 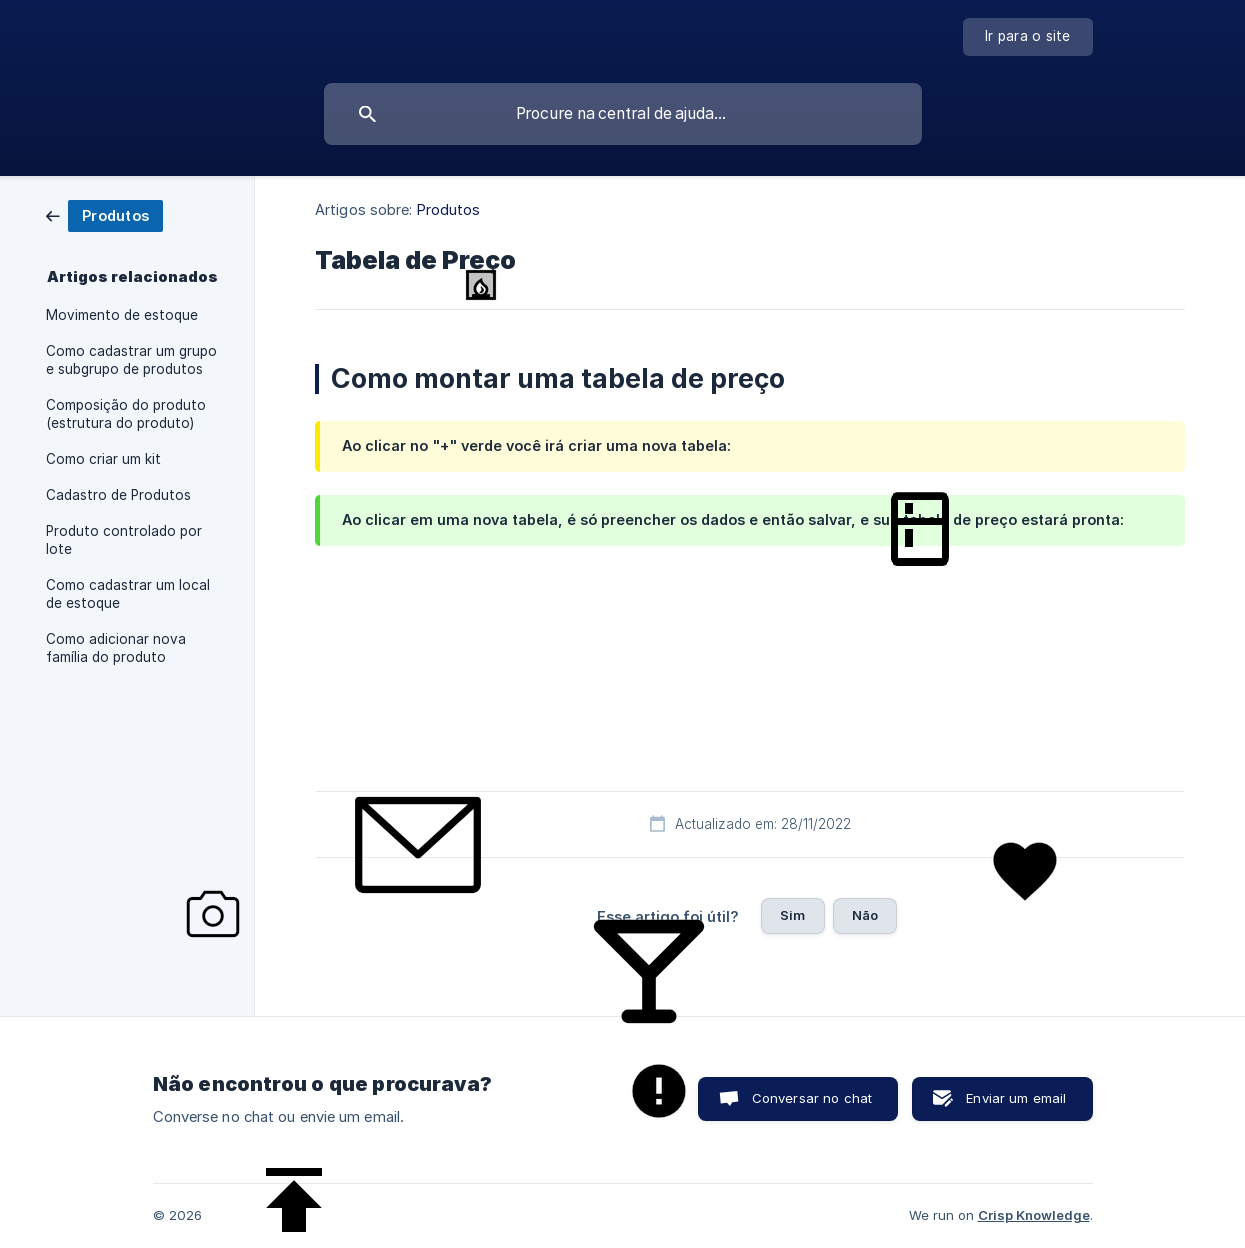 What do you see at coordinates (418, 845) in the screenshot?
I see `open your email inbox` at bounding box center [418, 845].